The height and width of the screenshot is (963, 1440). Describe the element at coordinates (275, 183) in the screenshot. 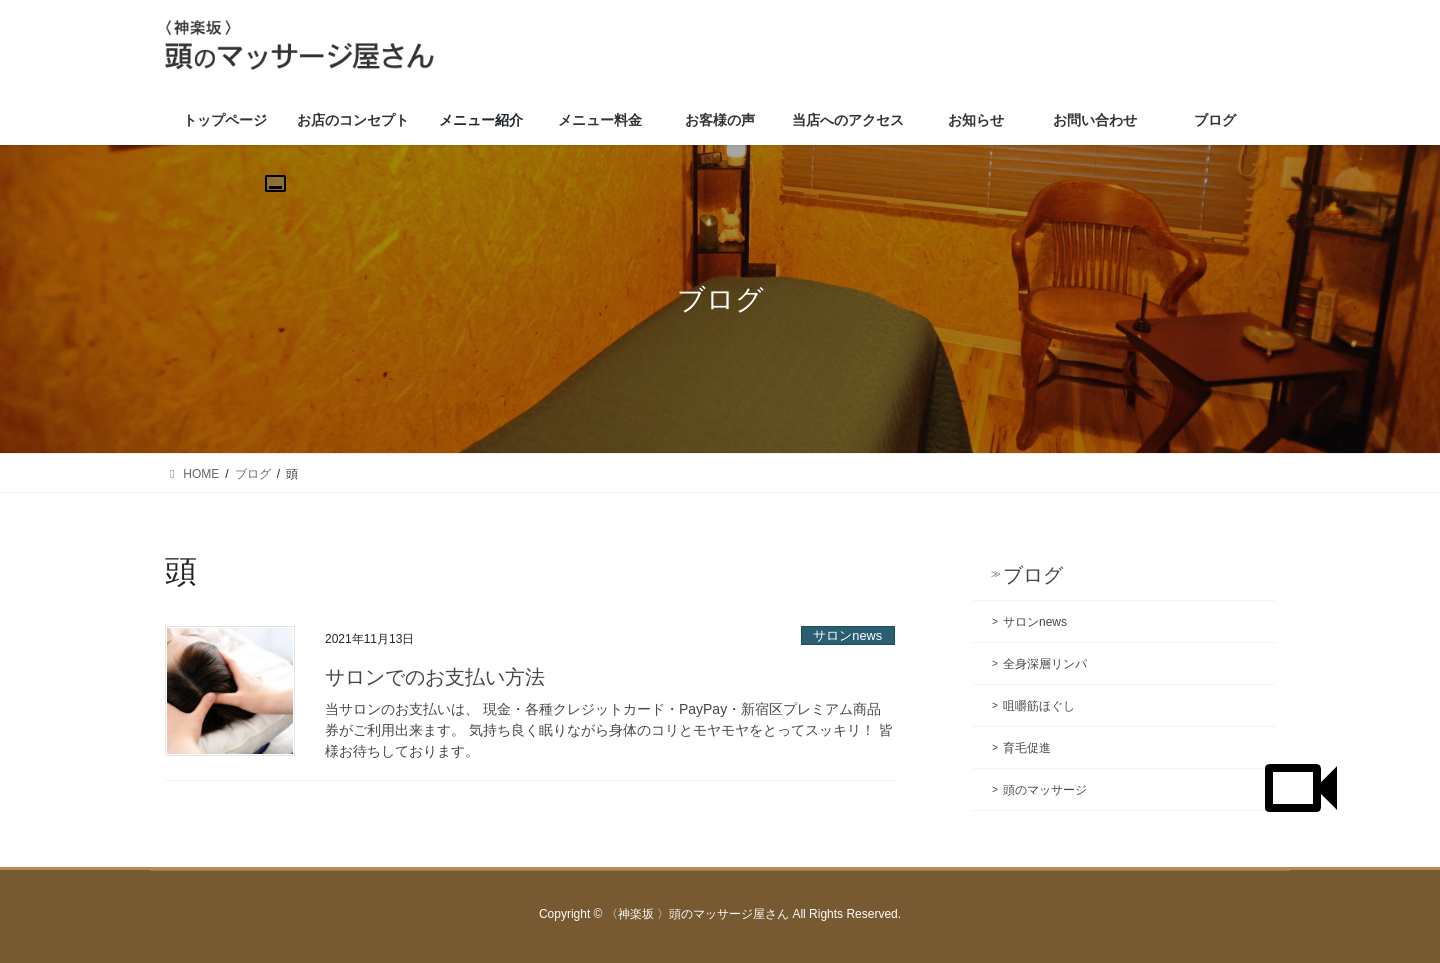

I see `access video player controls or captions` at that location.